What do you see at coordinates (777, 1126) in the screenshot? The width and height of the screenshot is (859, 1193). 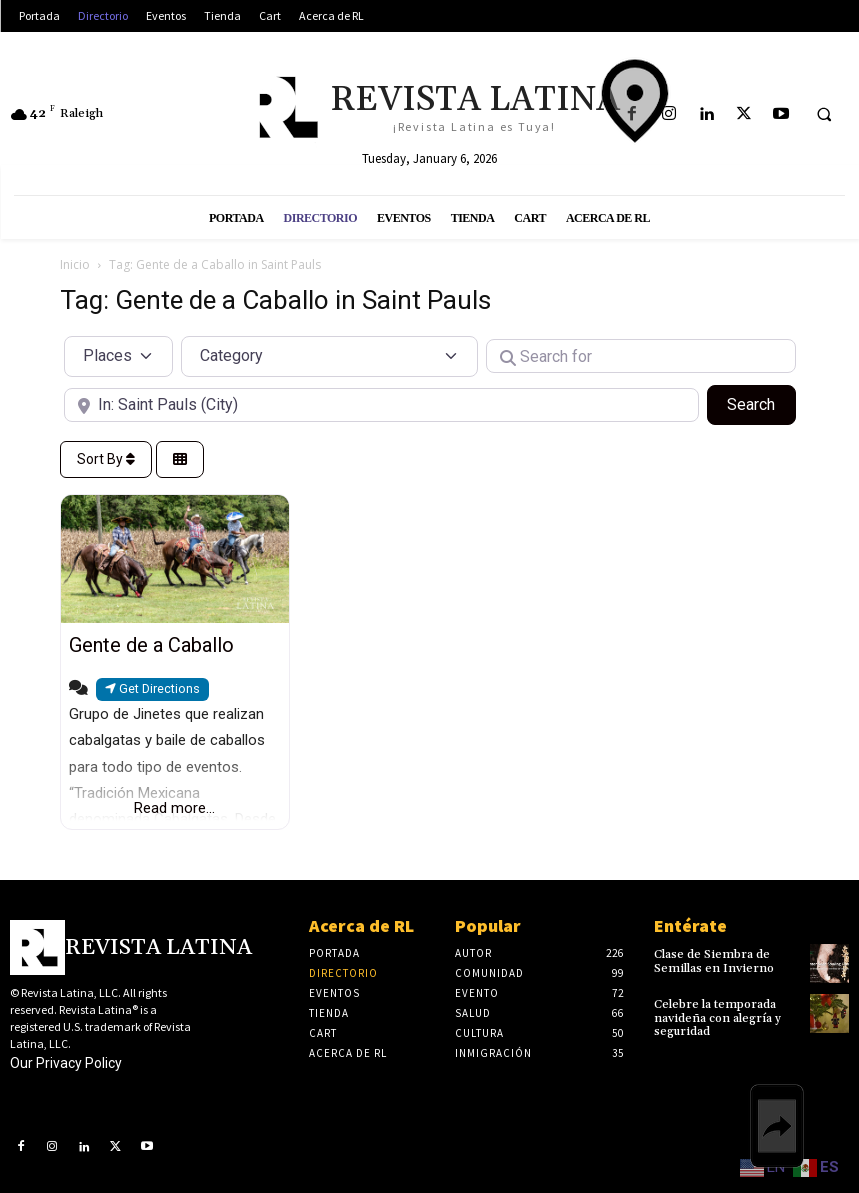 I see `share your mobile screen with others` at bounding box center [777, 1126].